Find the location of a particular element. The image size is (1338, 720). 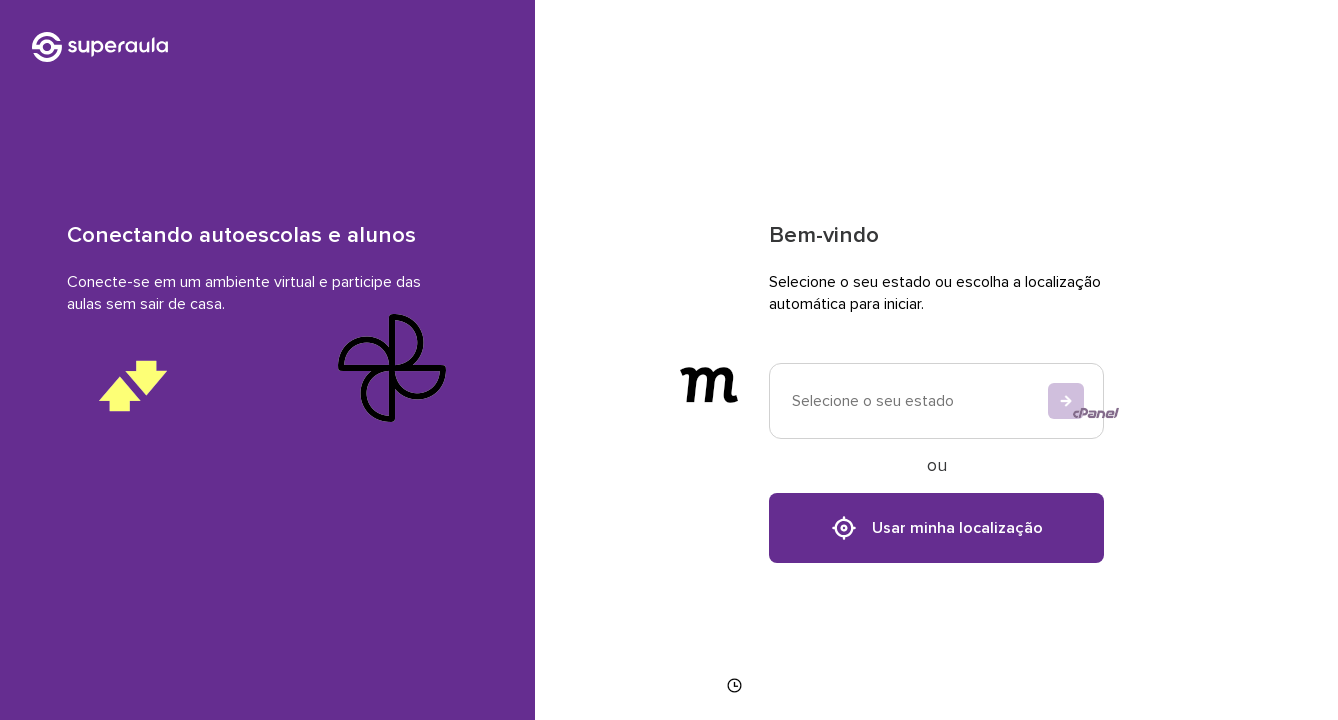

open google photos app is located at coordinates (392, 368).